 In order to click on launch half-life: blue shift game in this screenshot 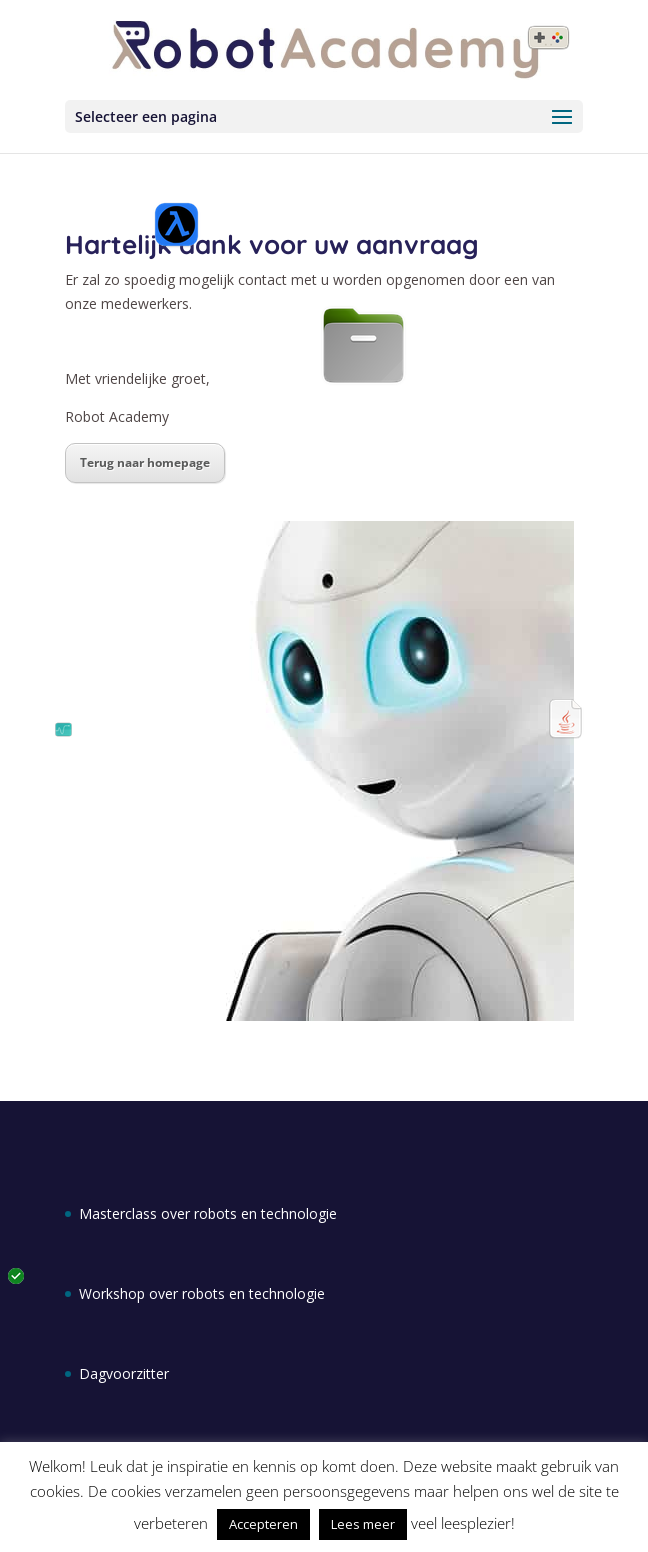, I will do `click(176, 224)`.